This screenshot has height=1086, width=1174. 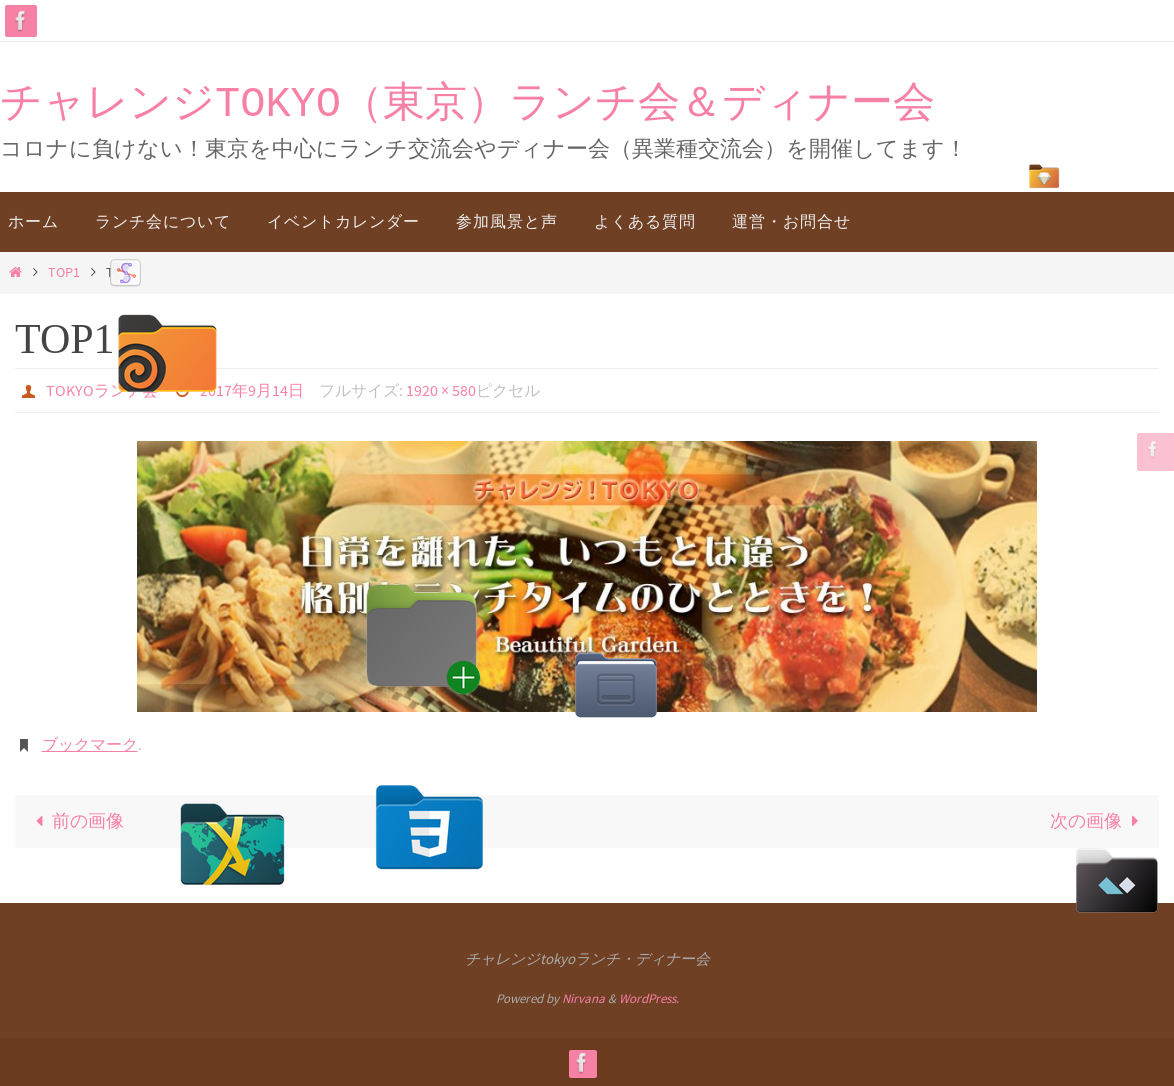 I want to click on open houdini project files folder, so click(x=167, y=356).